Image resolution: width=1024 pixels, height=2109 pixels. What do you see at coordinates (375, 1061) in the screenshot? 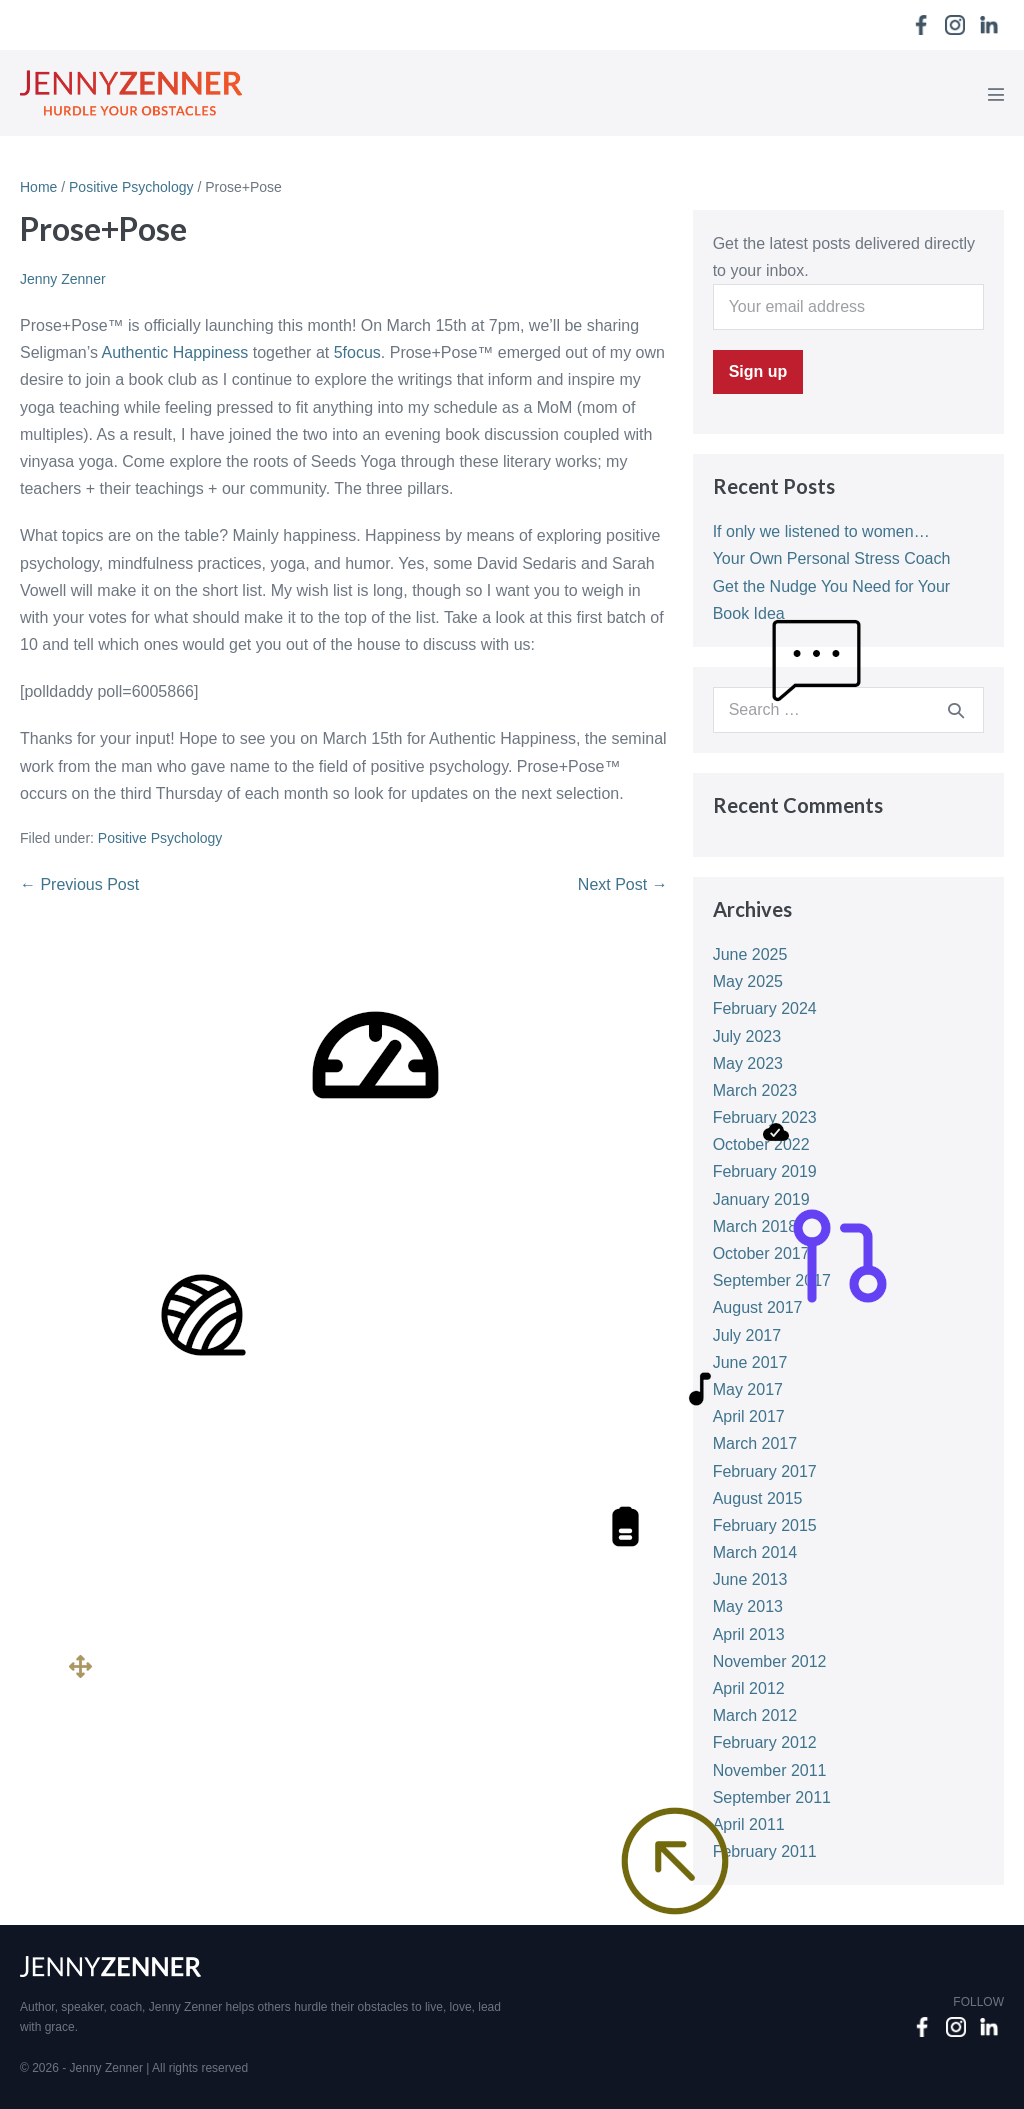
I see `view performance metrics or speed` at bounding box center [375, 1061].